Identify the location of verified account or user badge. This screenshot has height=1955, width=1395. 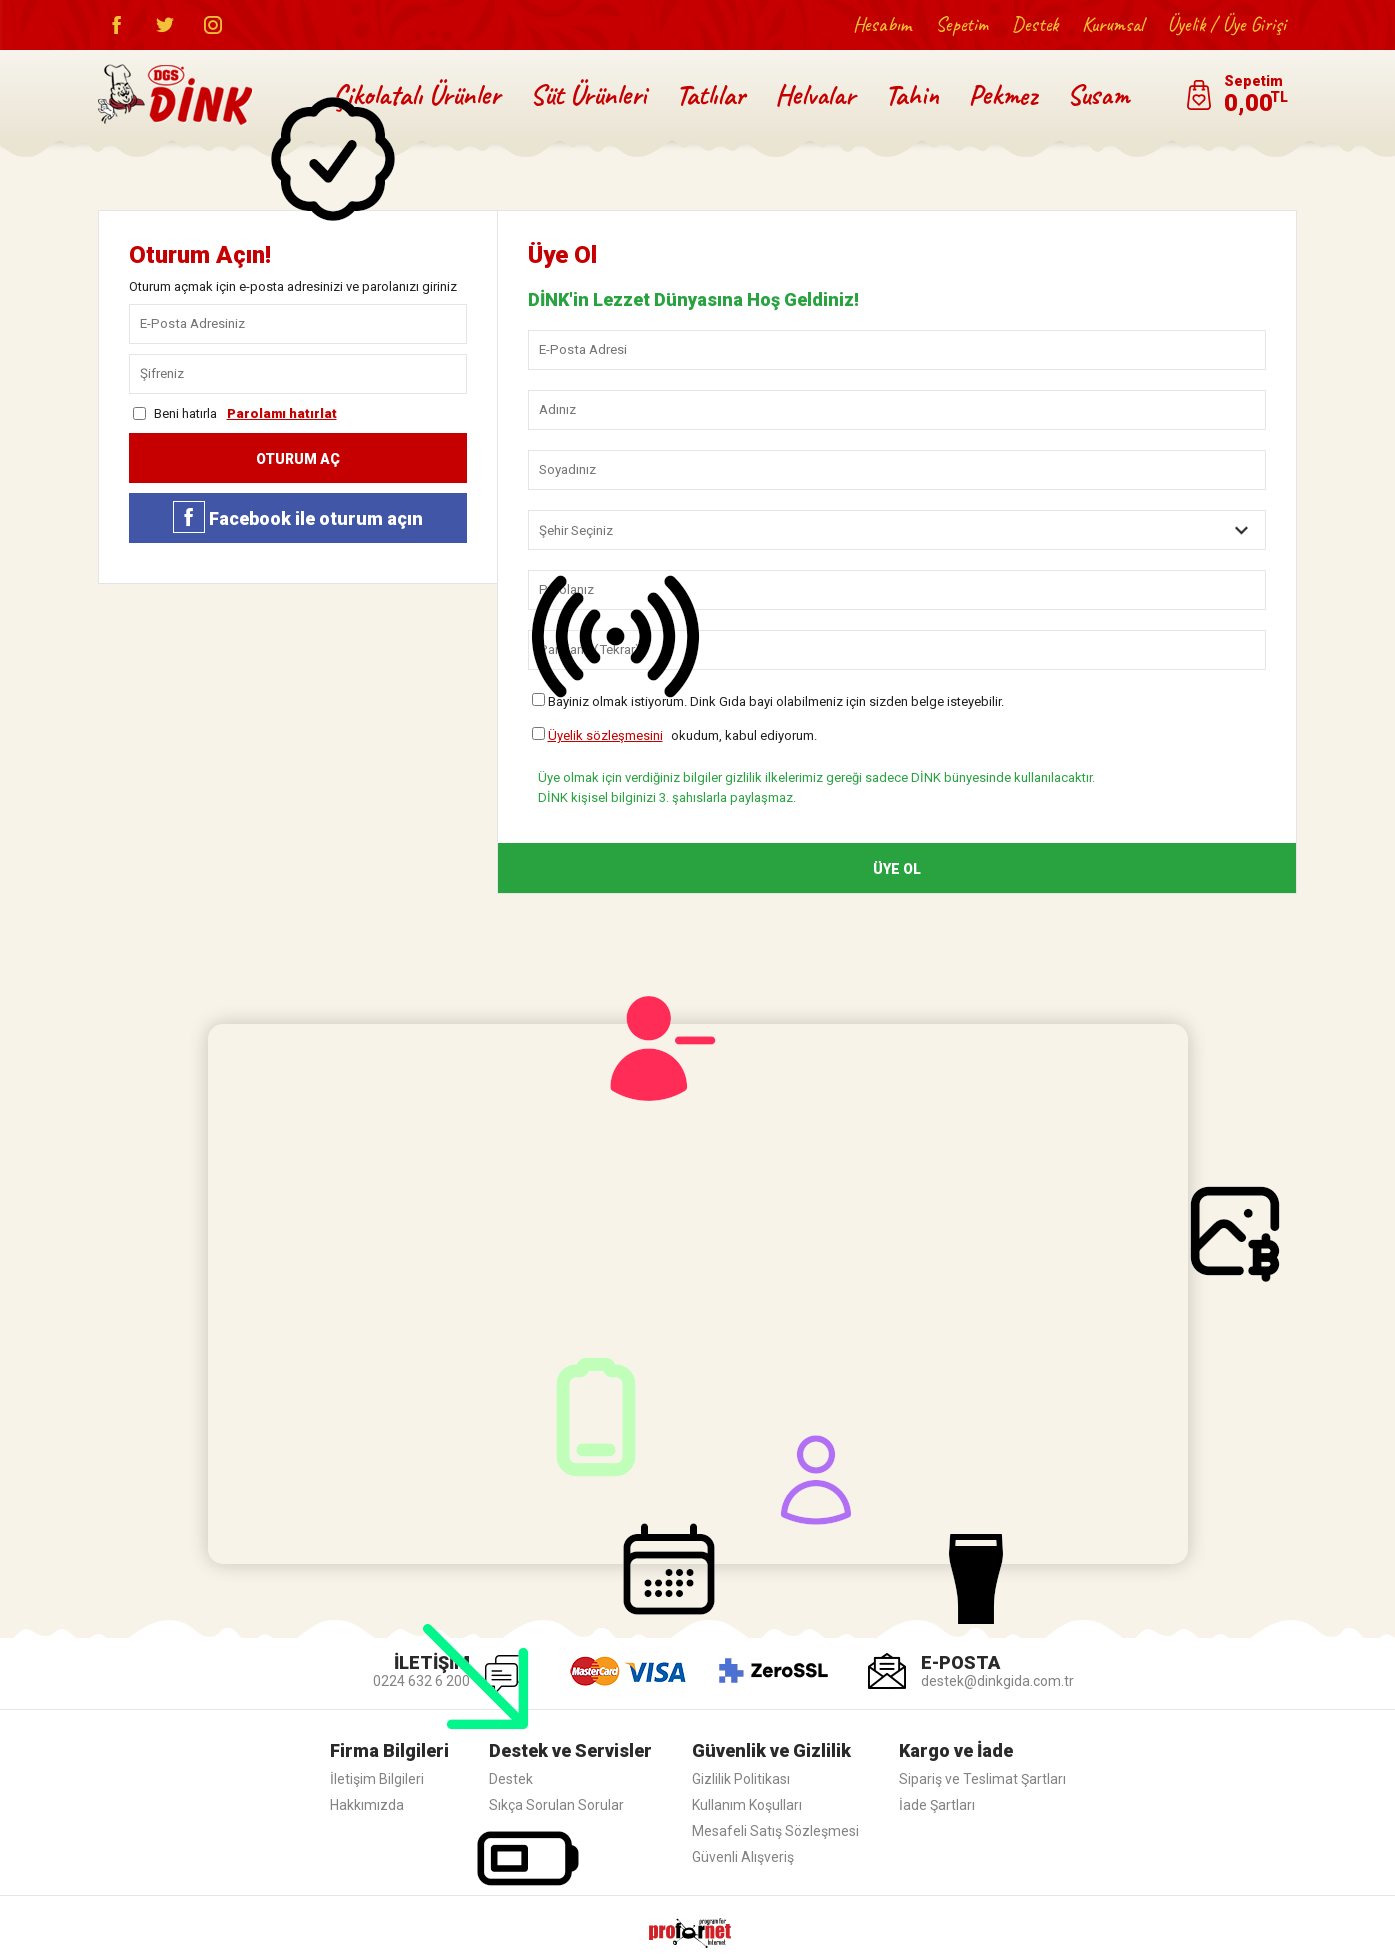
(333, 159).